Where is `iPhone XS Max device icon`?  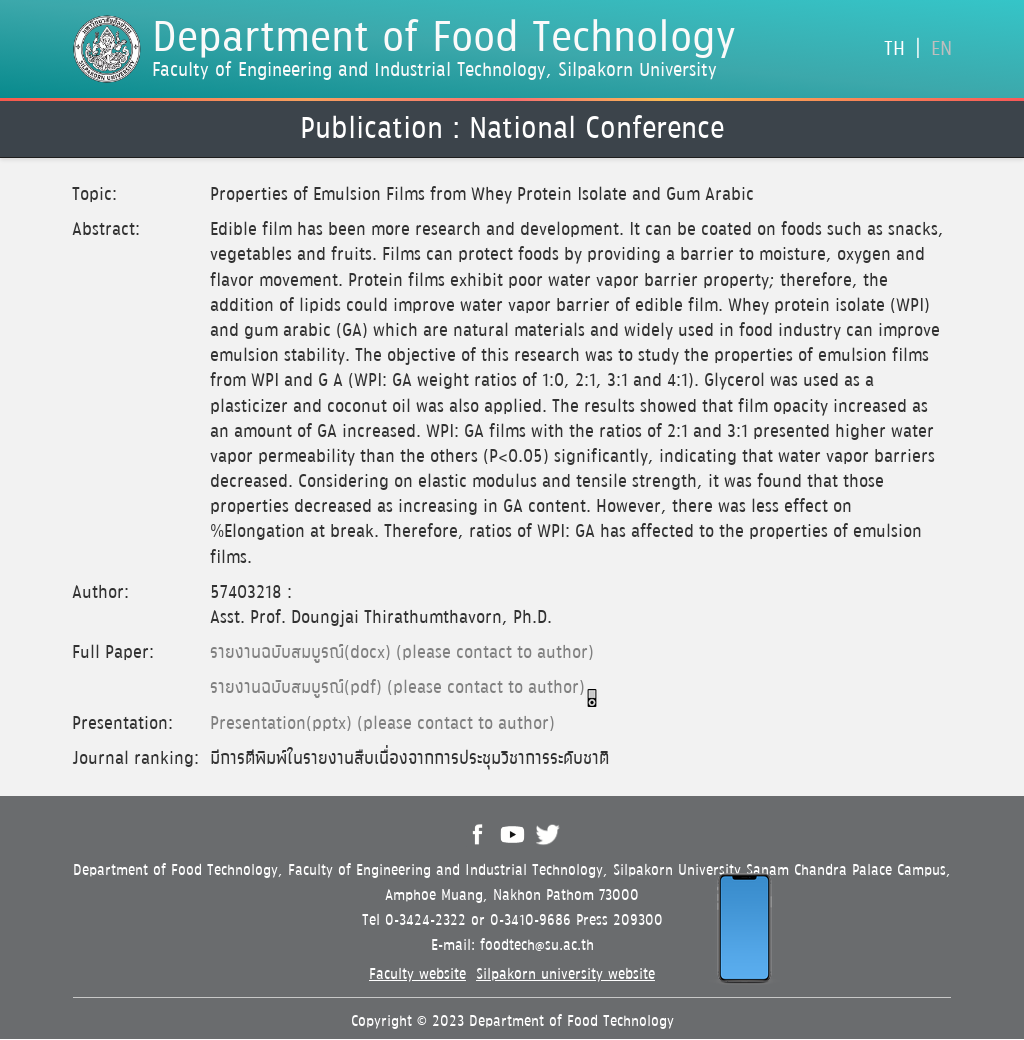 iPhone XS Max device icon is located at coordinates (744, 929).